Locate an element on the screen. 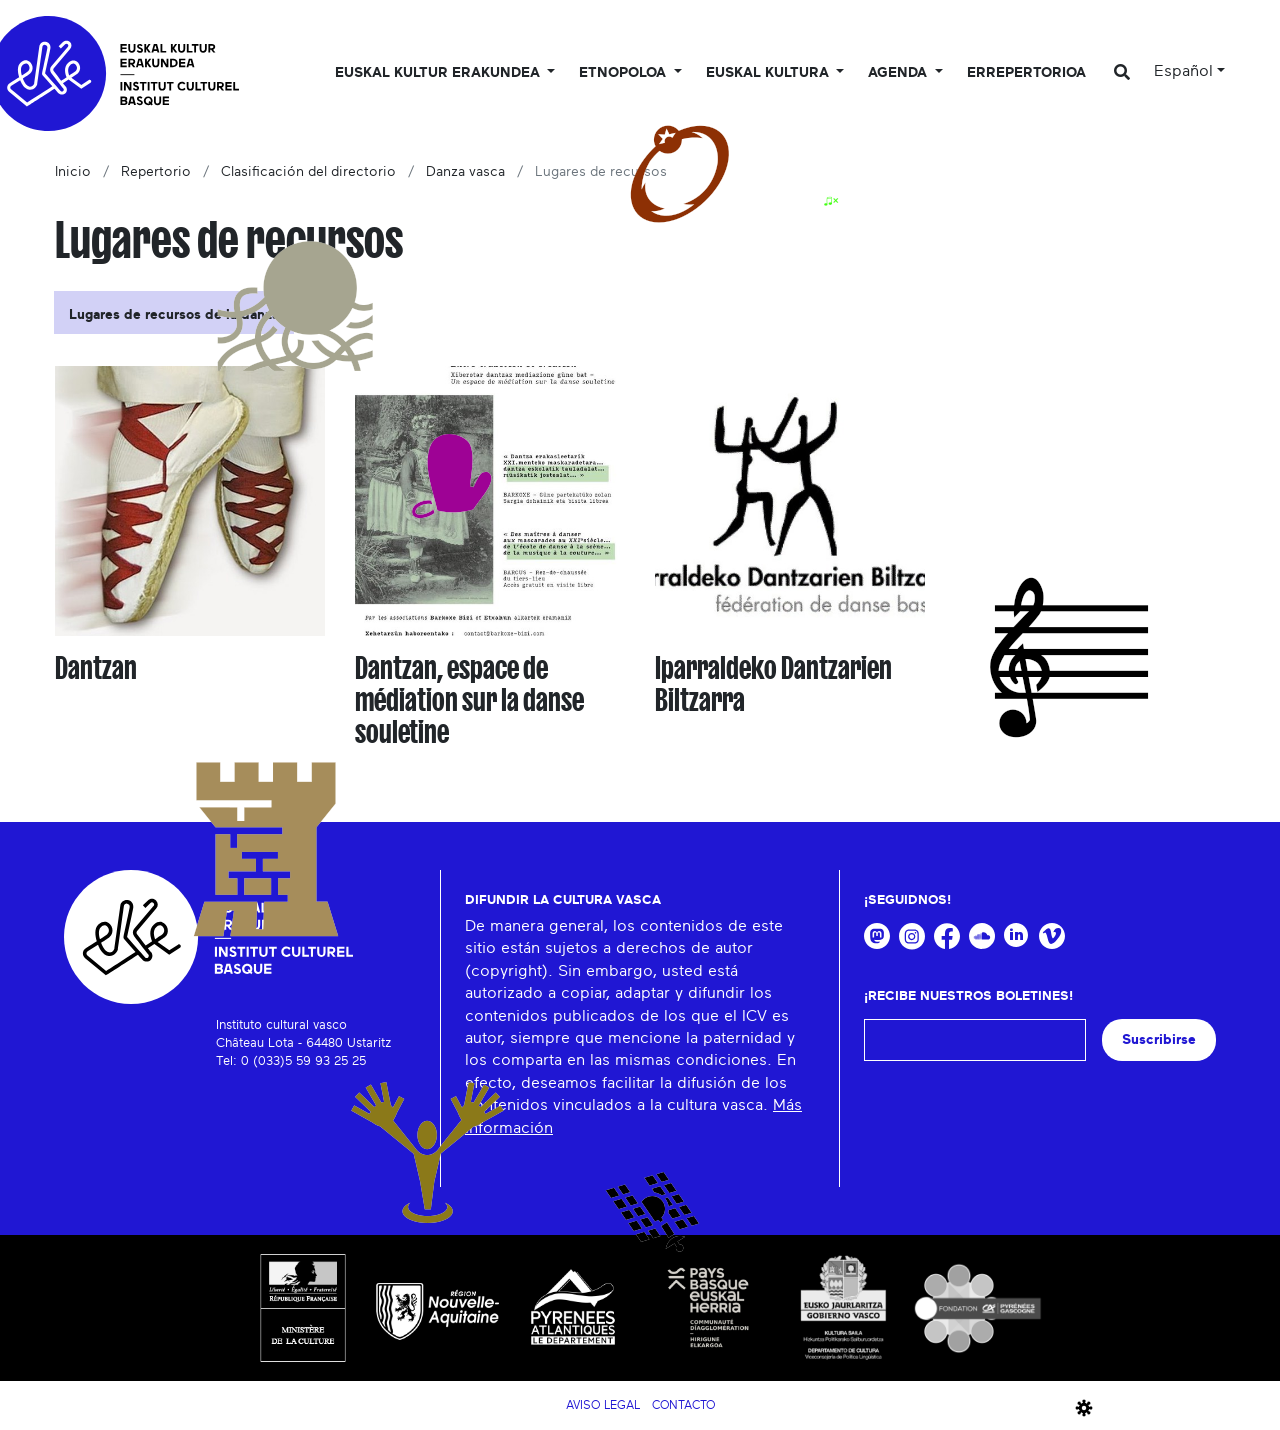  access tower defense or castle-building game mode is located at coordinates (265, 849).